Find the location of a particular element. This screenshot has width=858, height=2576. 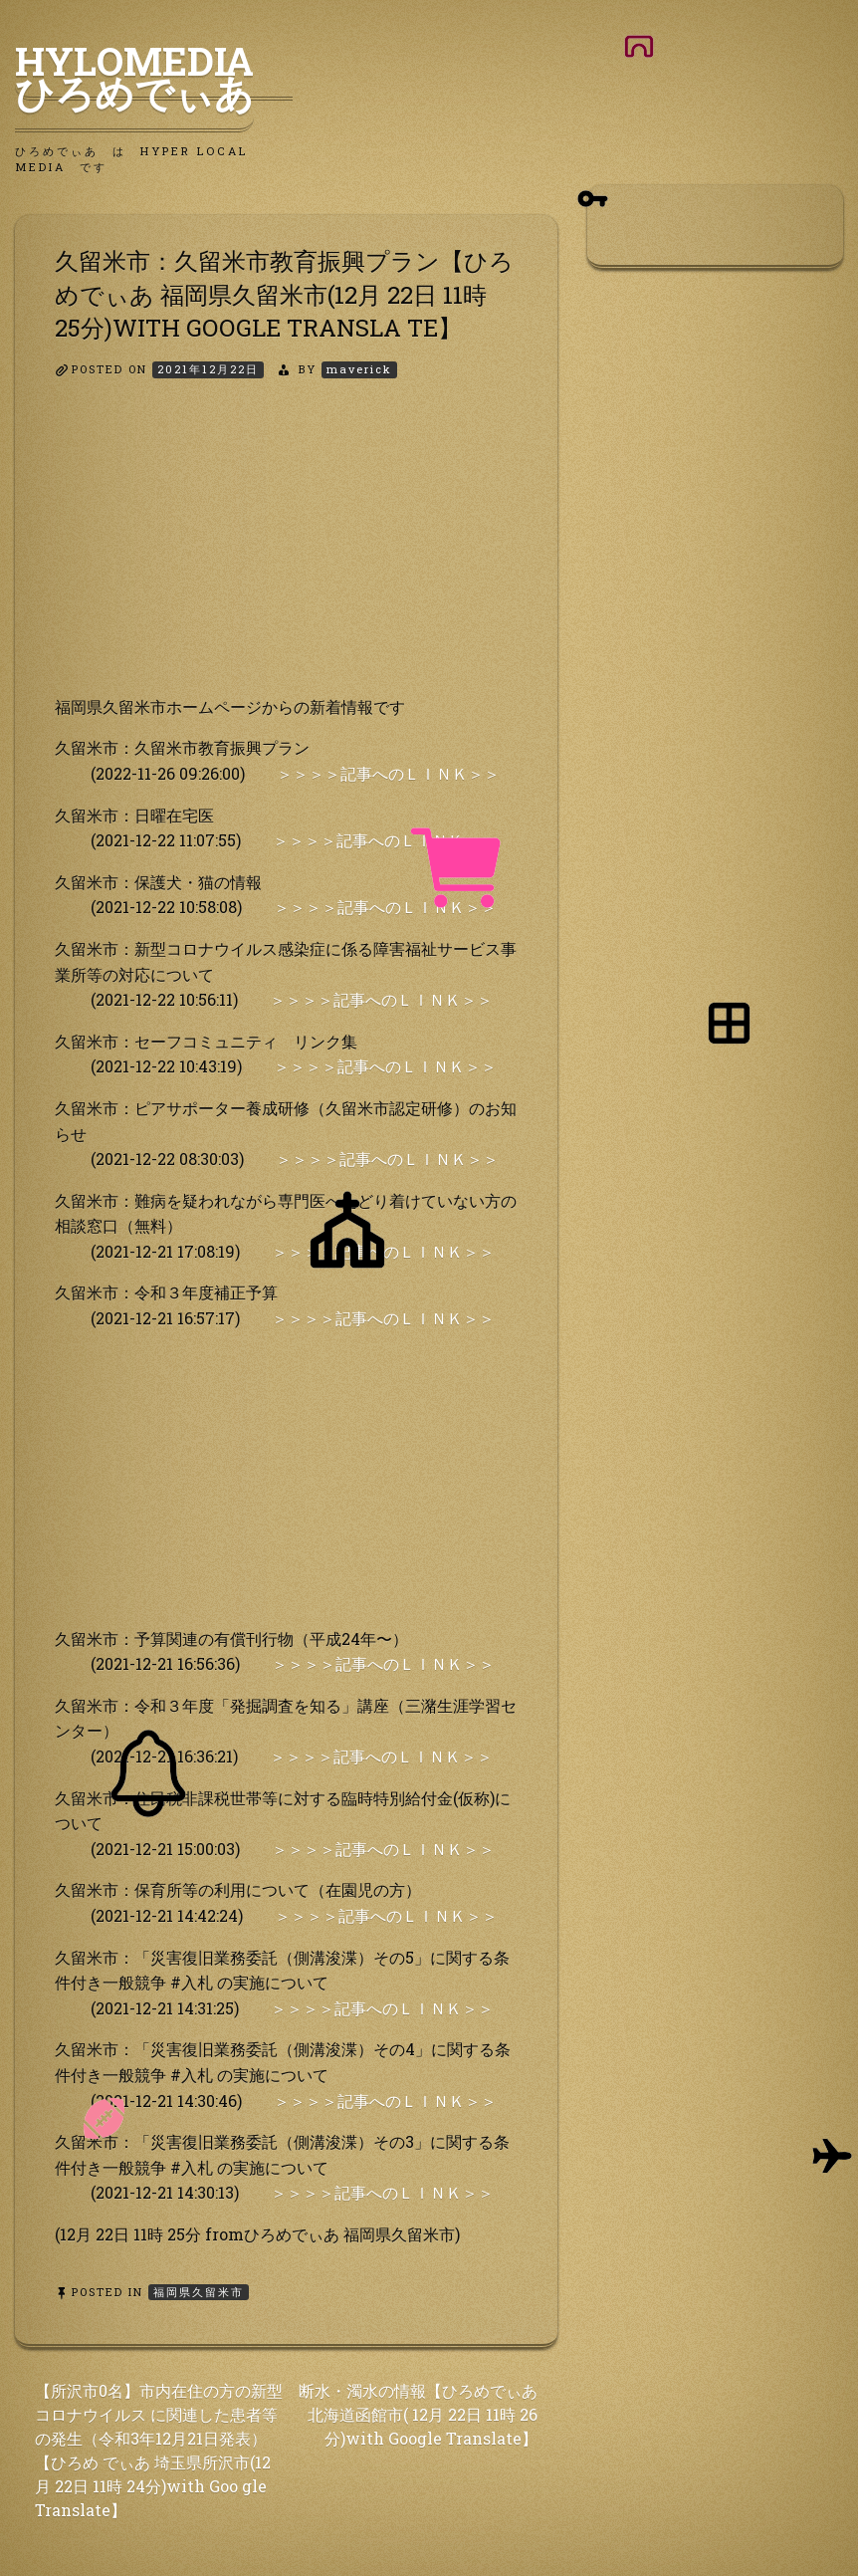

view american football scores or content is located at coordinates (104, 2118).